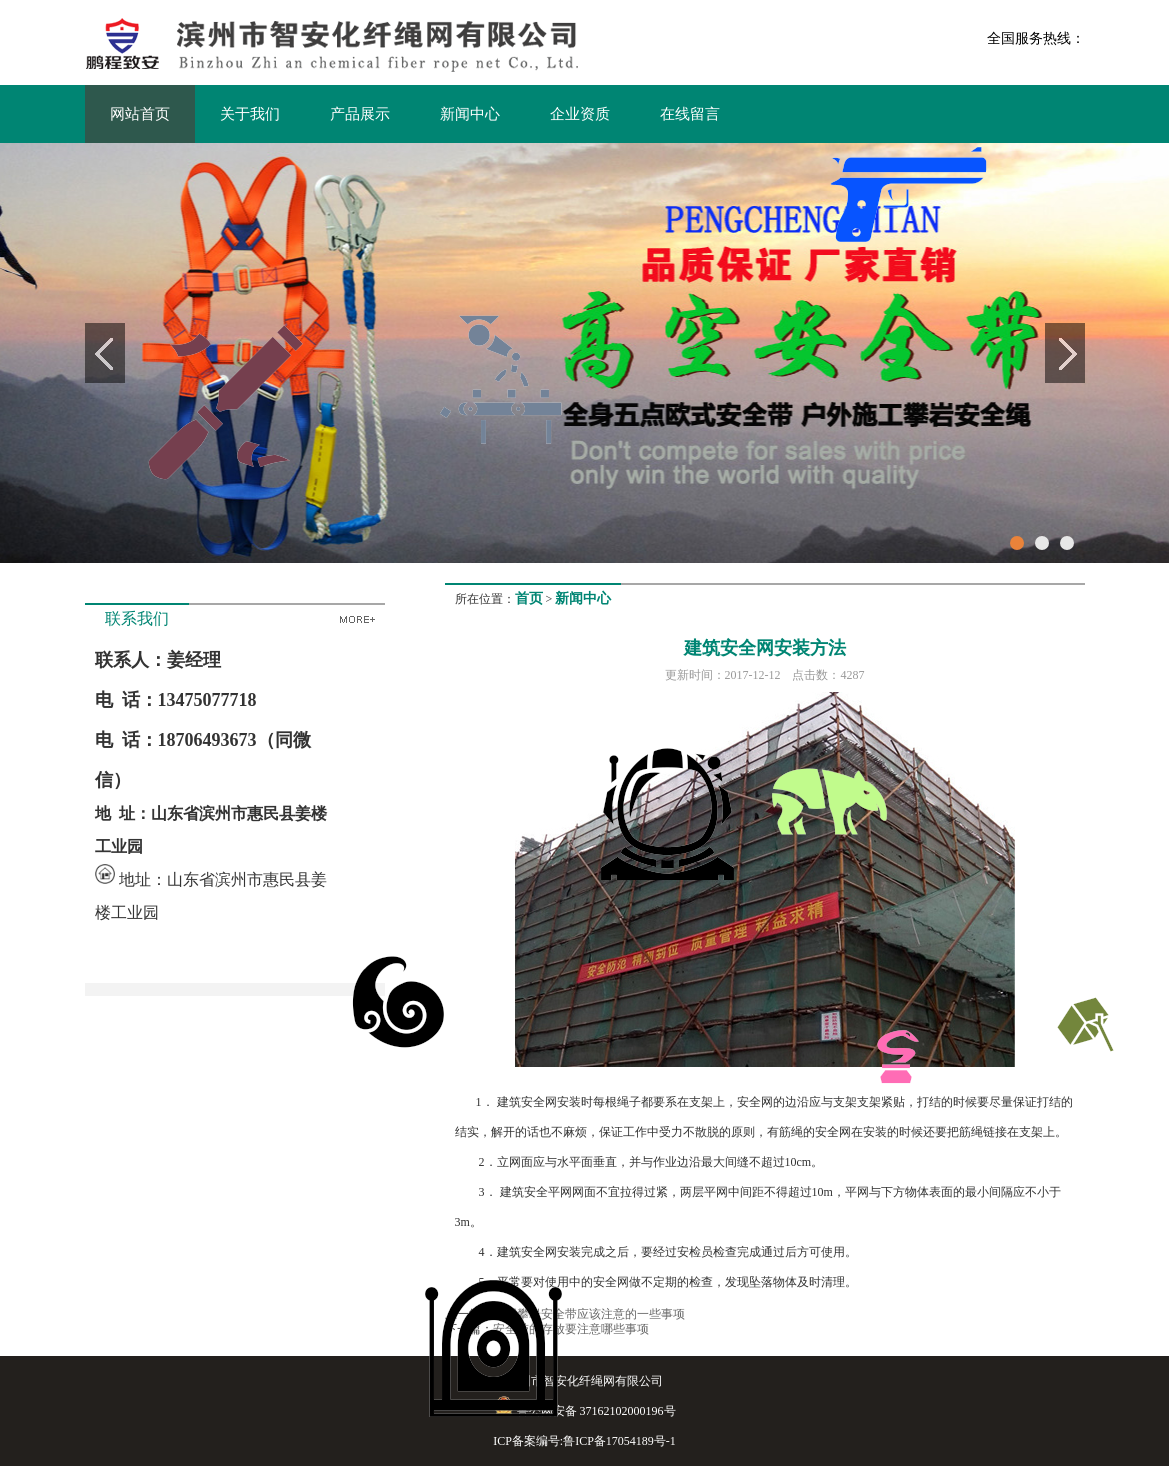 The width and height of the screenshot is (1169, 1466). I want to click on select pistol weapon in game, so click(908, 194).